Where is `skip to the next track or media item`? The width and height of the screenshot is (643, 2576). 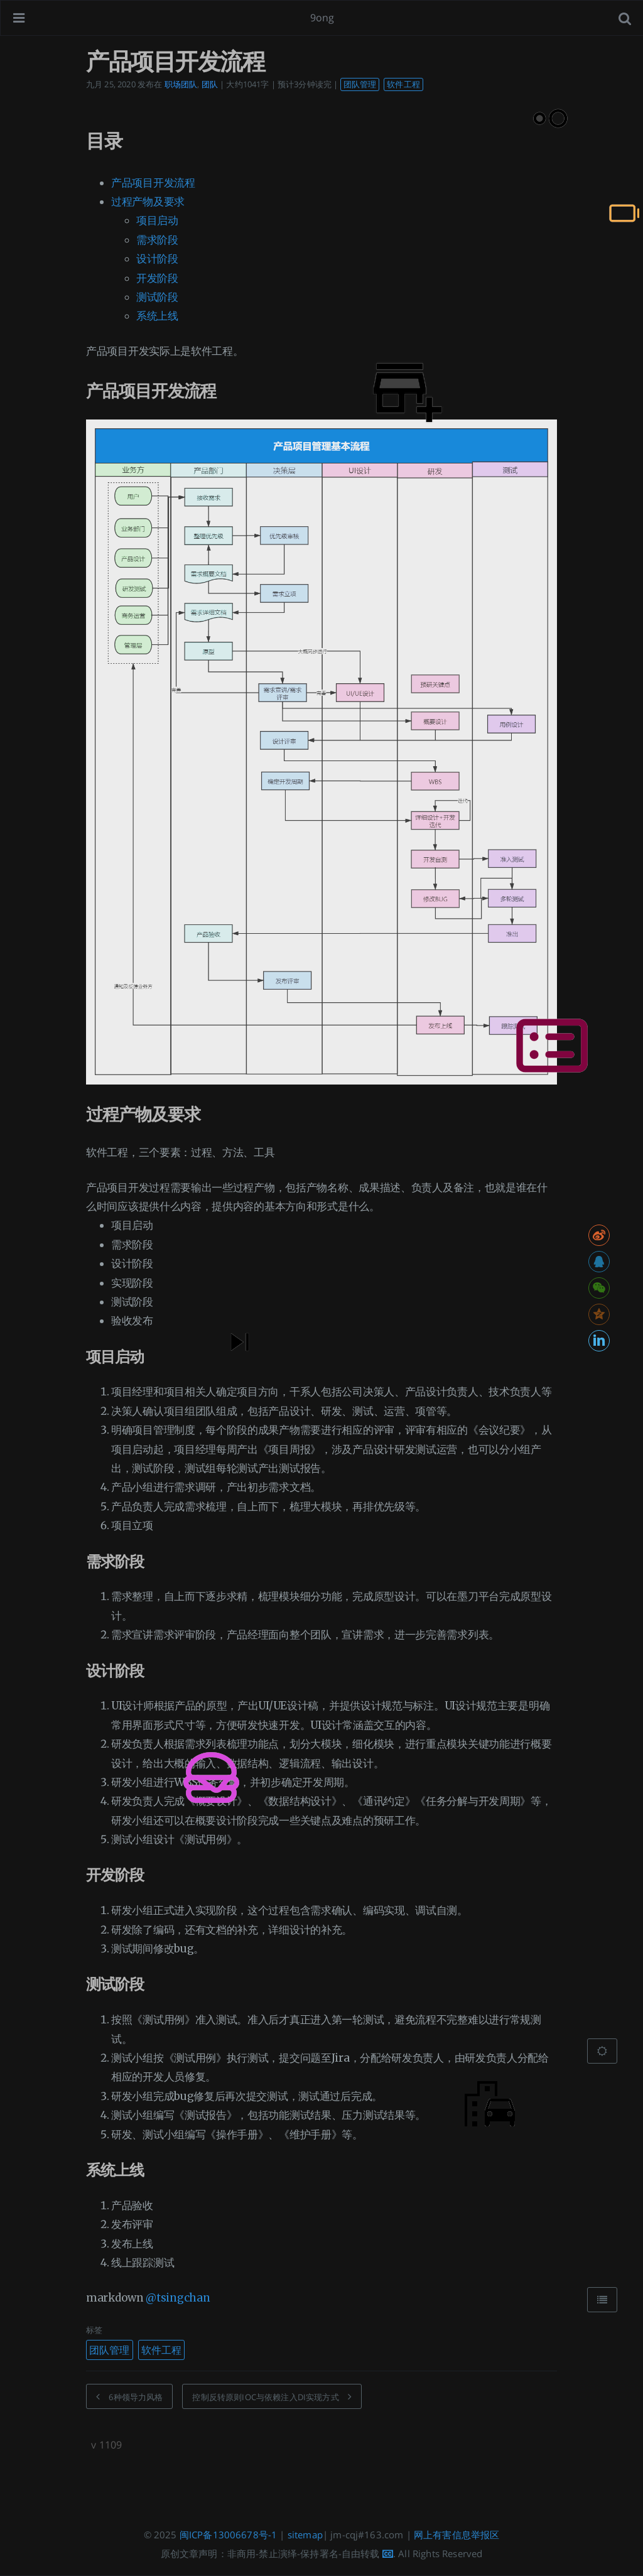 skip to the next track or media item is located at coordinates (240, 1342).